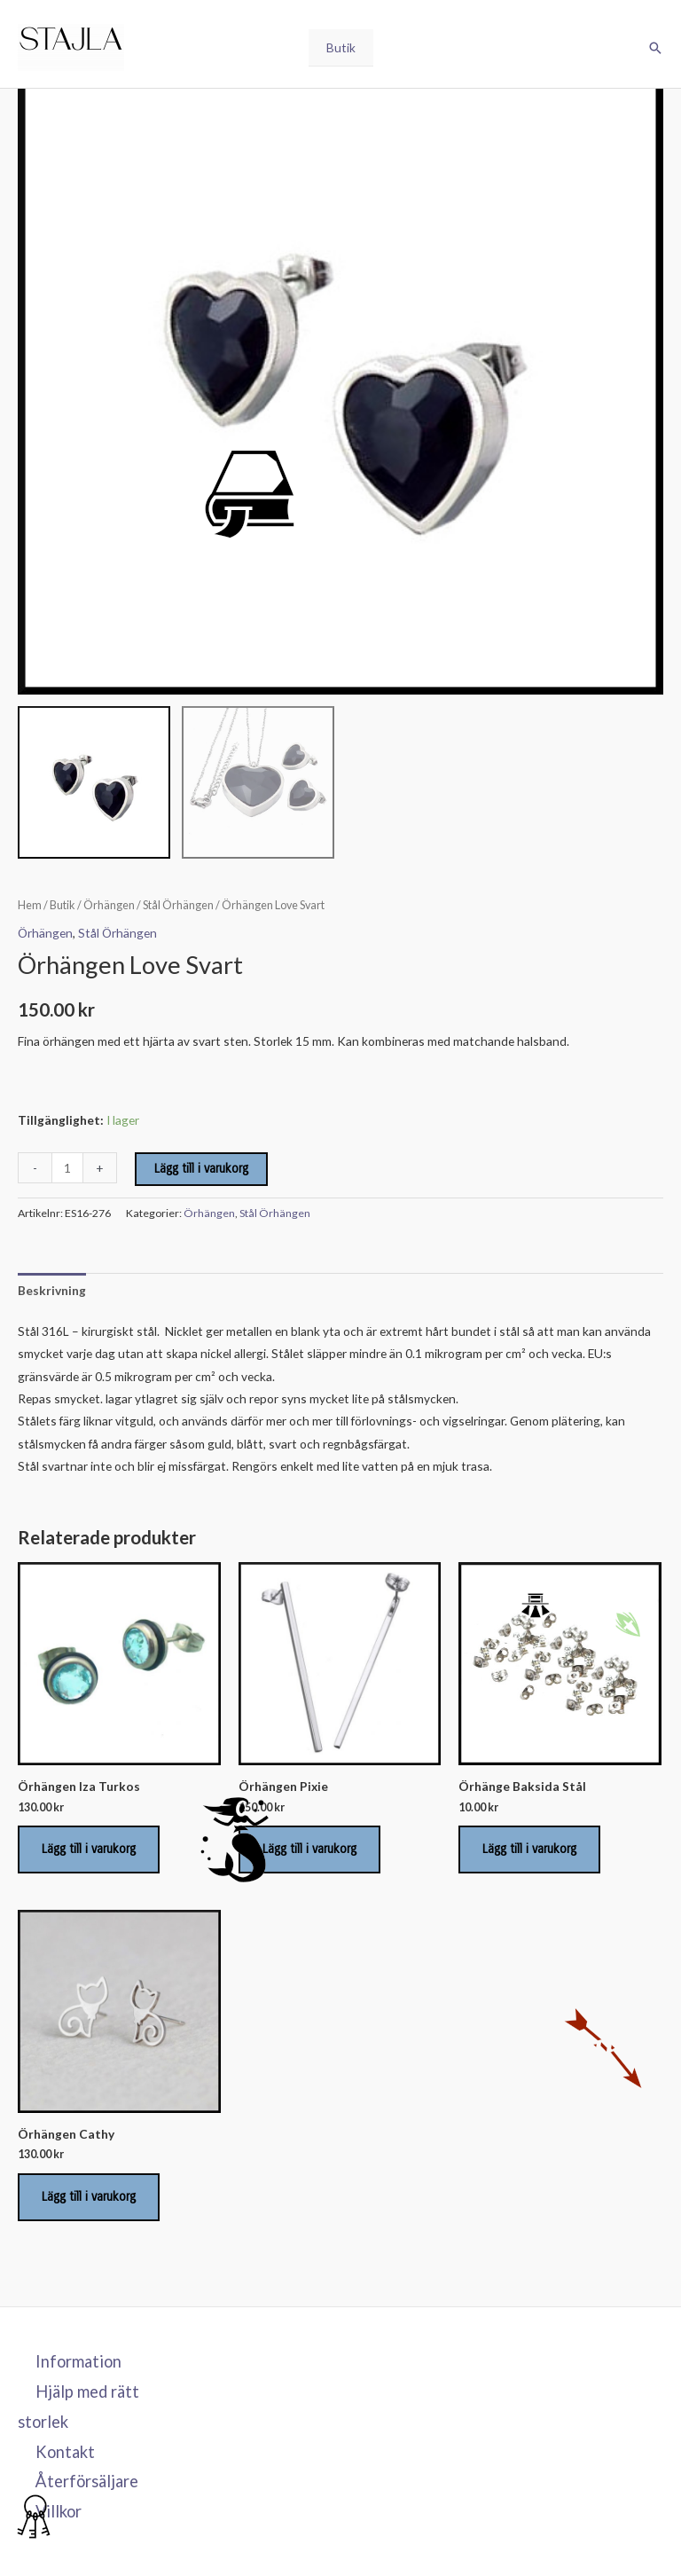 This screenshot has height=2576, width=681. I want to click on save this item for later, so click(249, 494).